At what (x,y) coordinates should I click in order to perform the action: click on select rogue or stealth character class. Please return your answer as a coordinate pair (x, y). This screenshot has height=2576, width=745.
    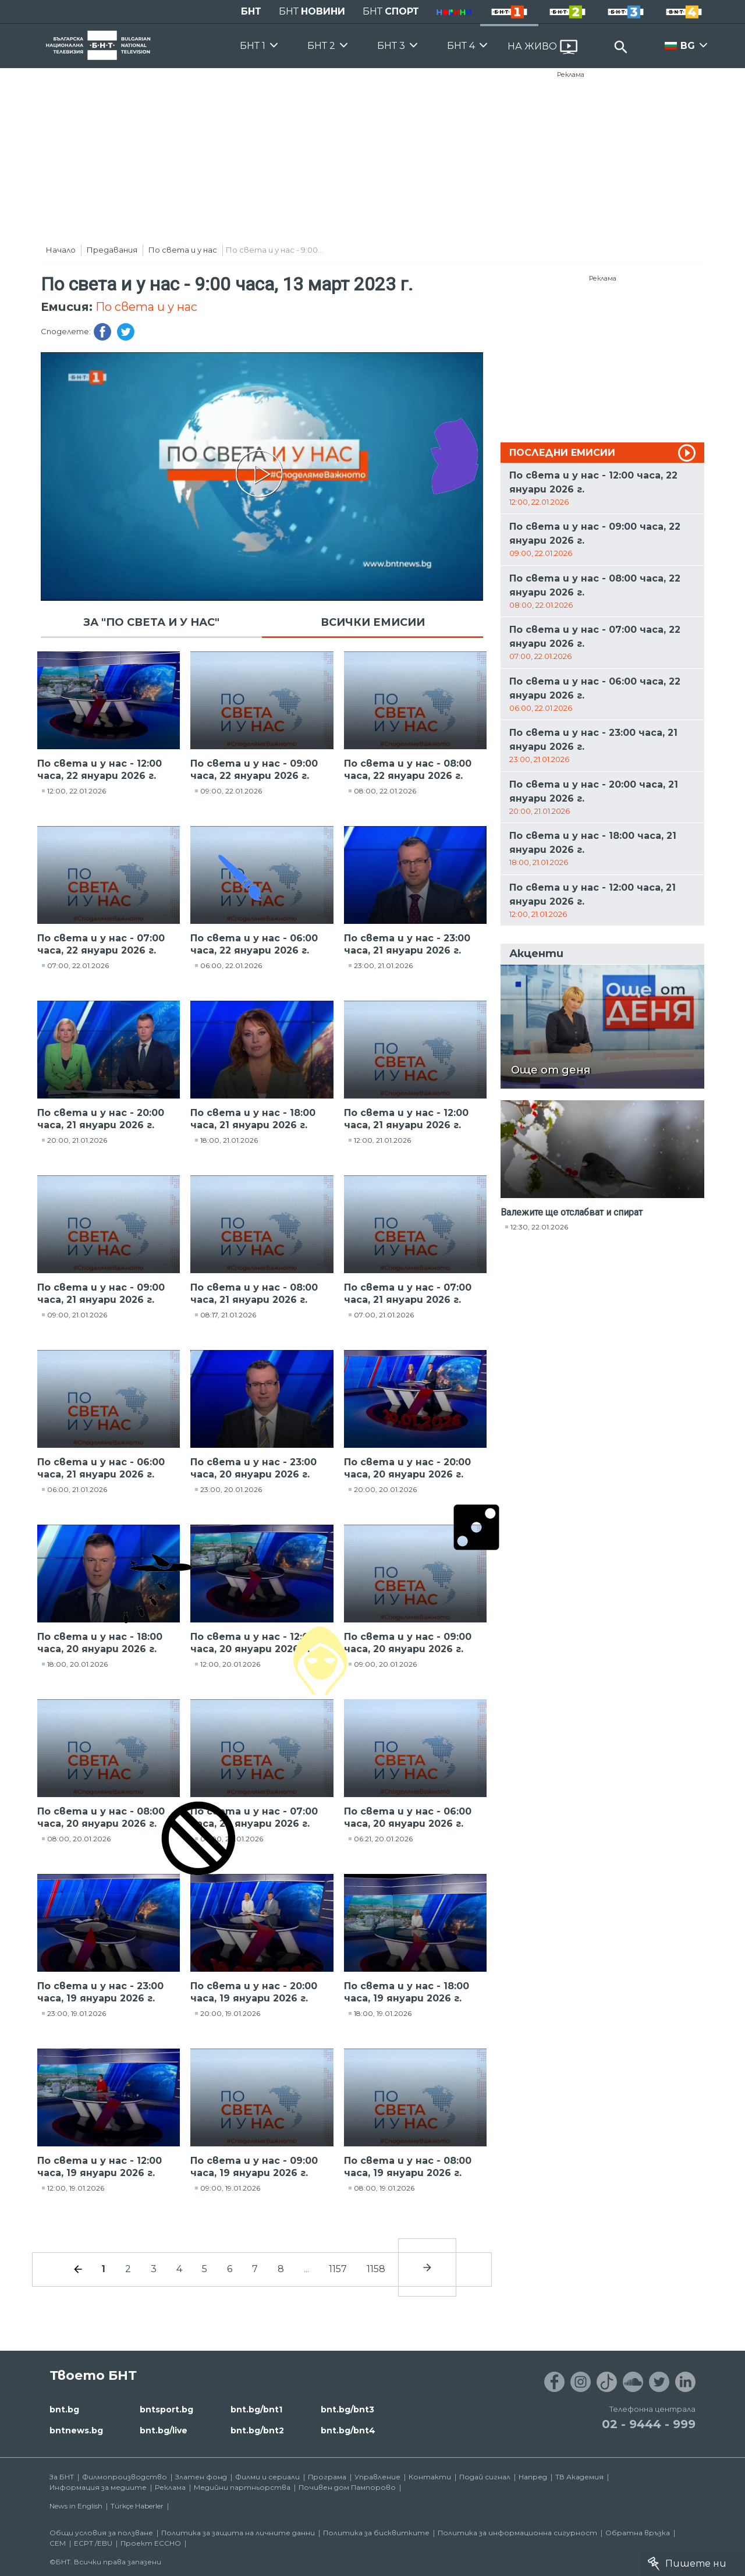
    Looking at the image, I should click on (320, 1660).